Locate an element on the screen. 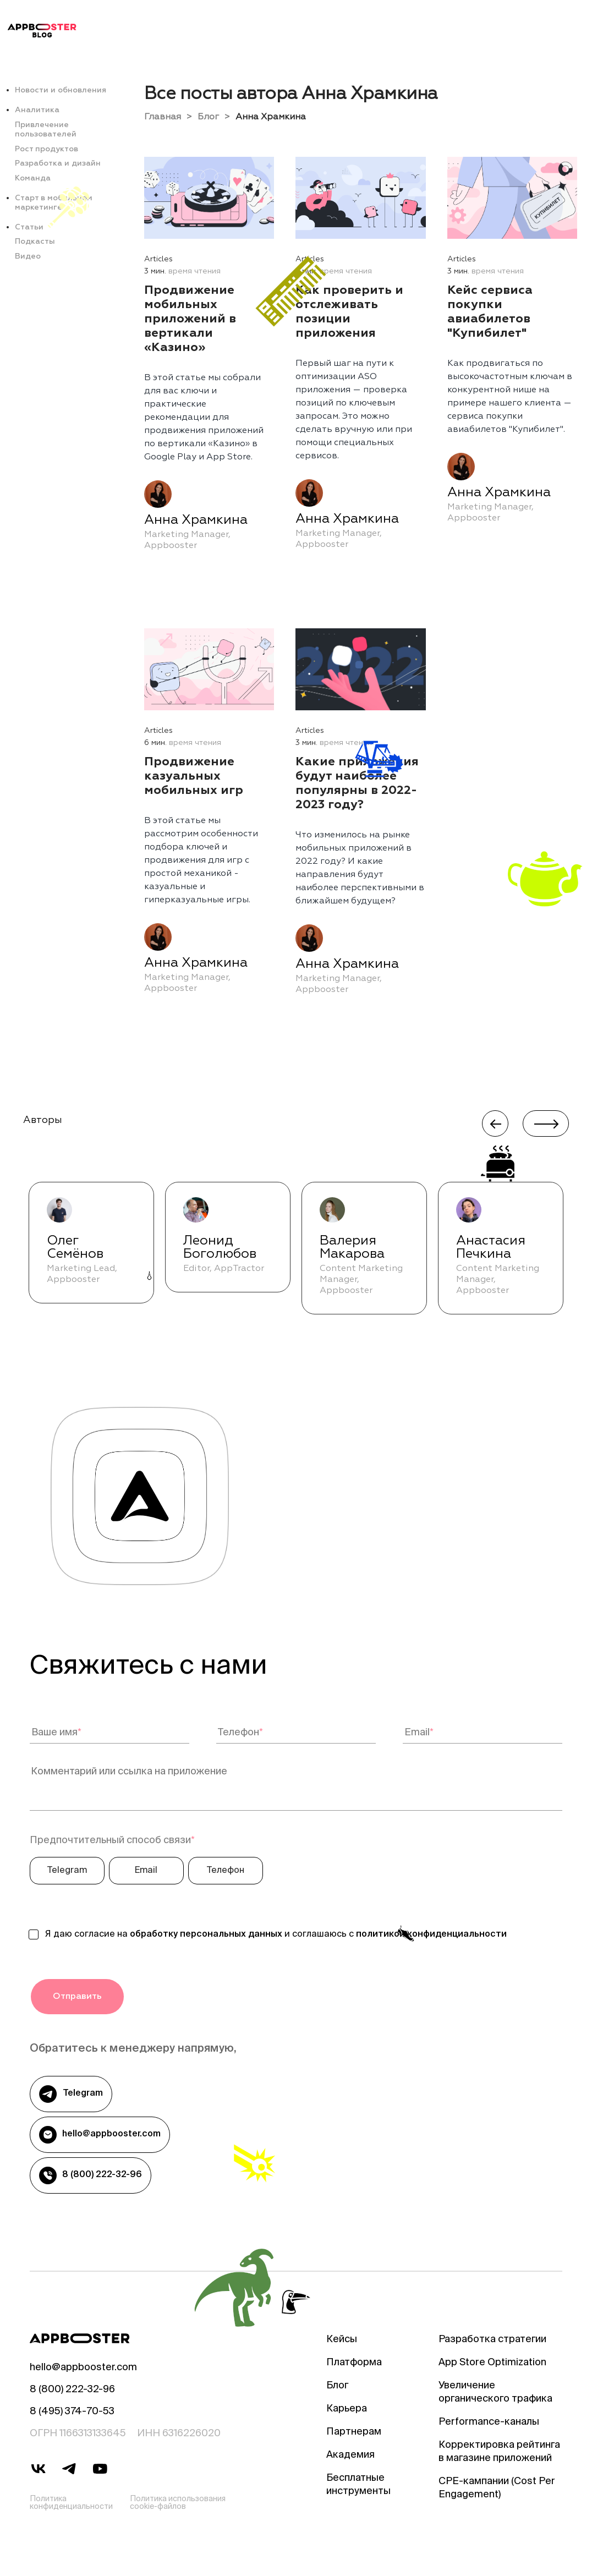 The width and height of the screenshot is (592, 2576). access running or fitness tracking features is located at coordinates (405, 1933).